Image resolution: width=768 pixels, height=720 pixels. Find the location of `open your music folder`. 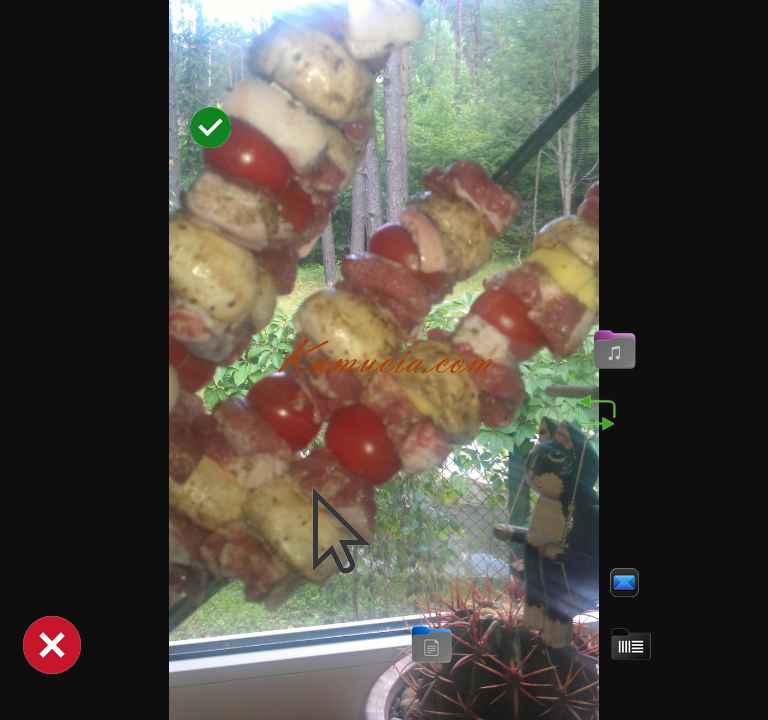

open your music folder is located at coordinates (614, 349).